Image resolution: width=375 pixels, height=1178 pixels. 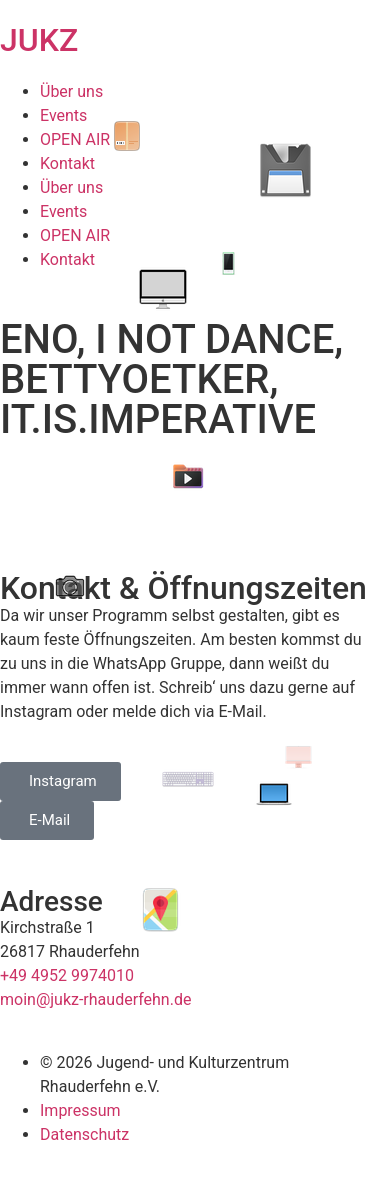 I want to click on connect a bluetooth keyboard, so click(x=188, y=779).